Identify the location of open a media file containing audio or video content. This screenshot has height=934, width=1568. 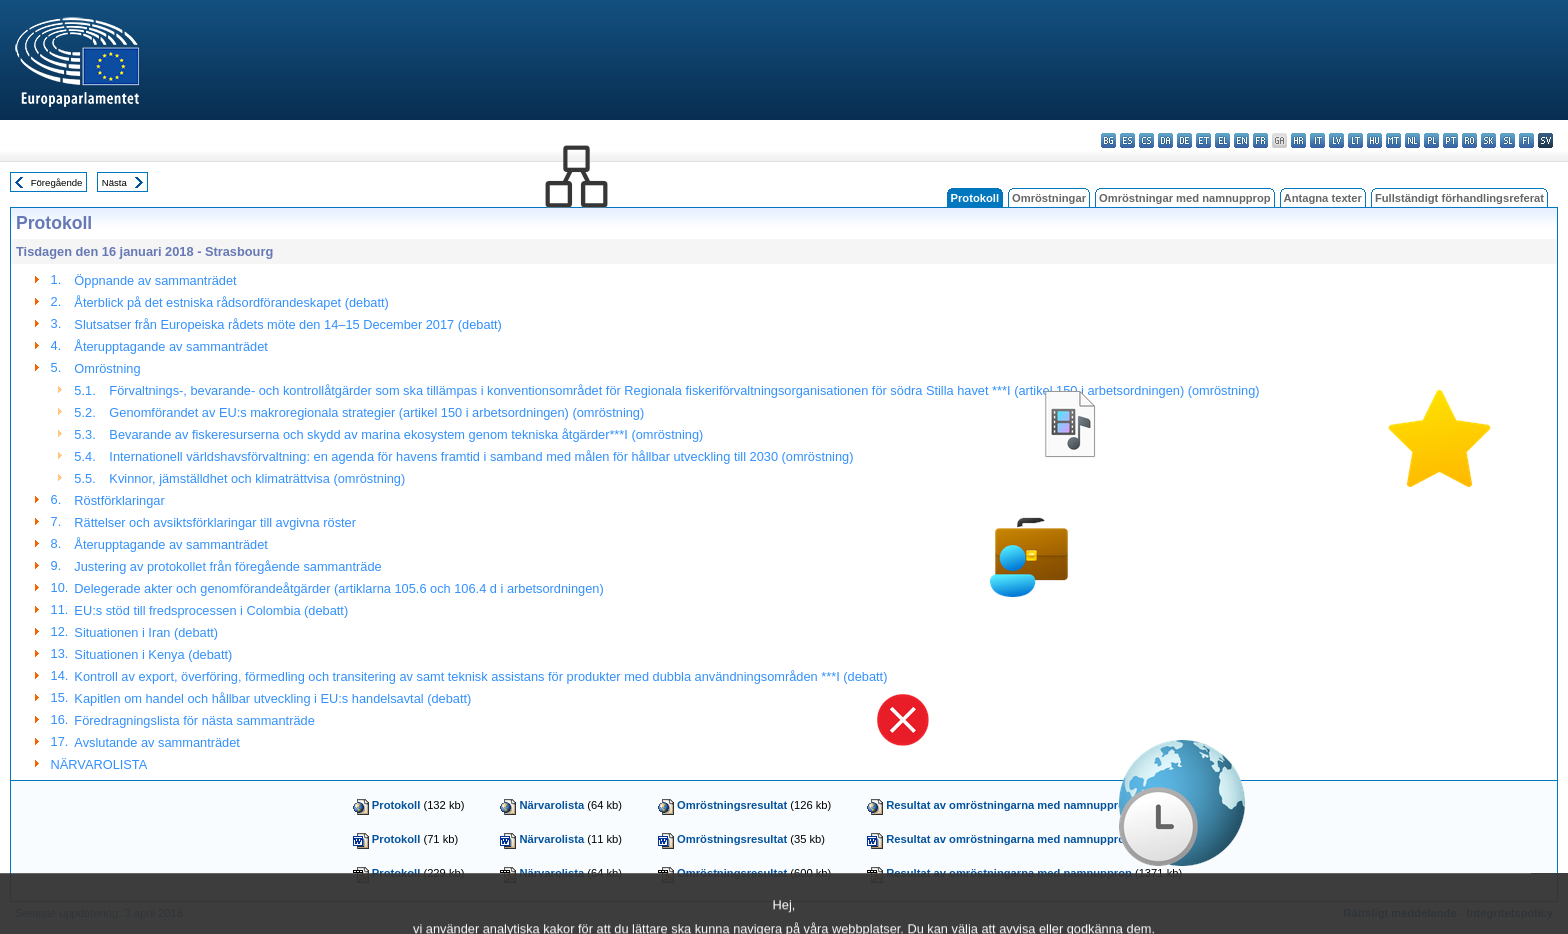
(1070, 424).